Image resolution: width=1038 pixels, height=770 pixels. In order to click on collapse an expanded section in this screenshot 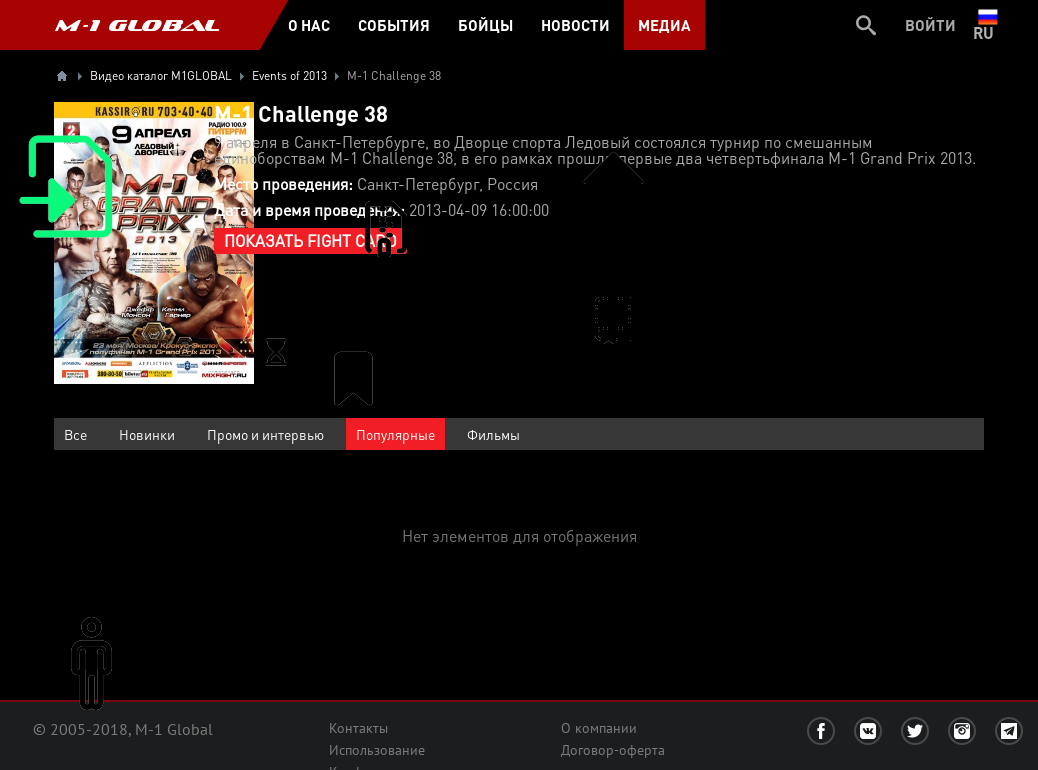, I will do `click(613, 167)`.